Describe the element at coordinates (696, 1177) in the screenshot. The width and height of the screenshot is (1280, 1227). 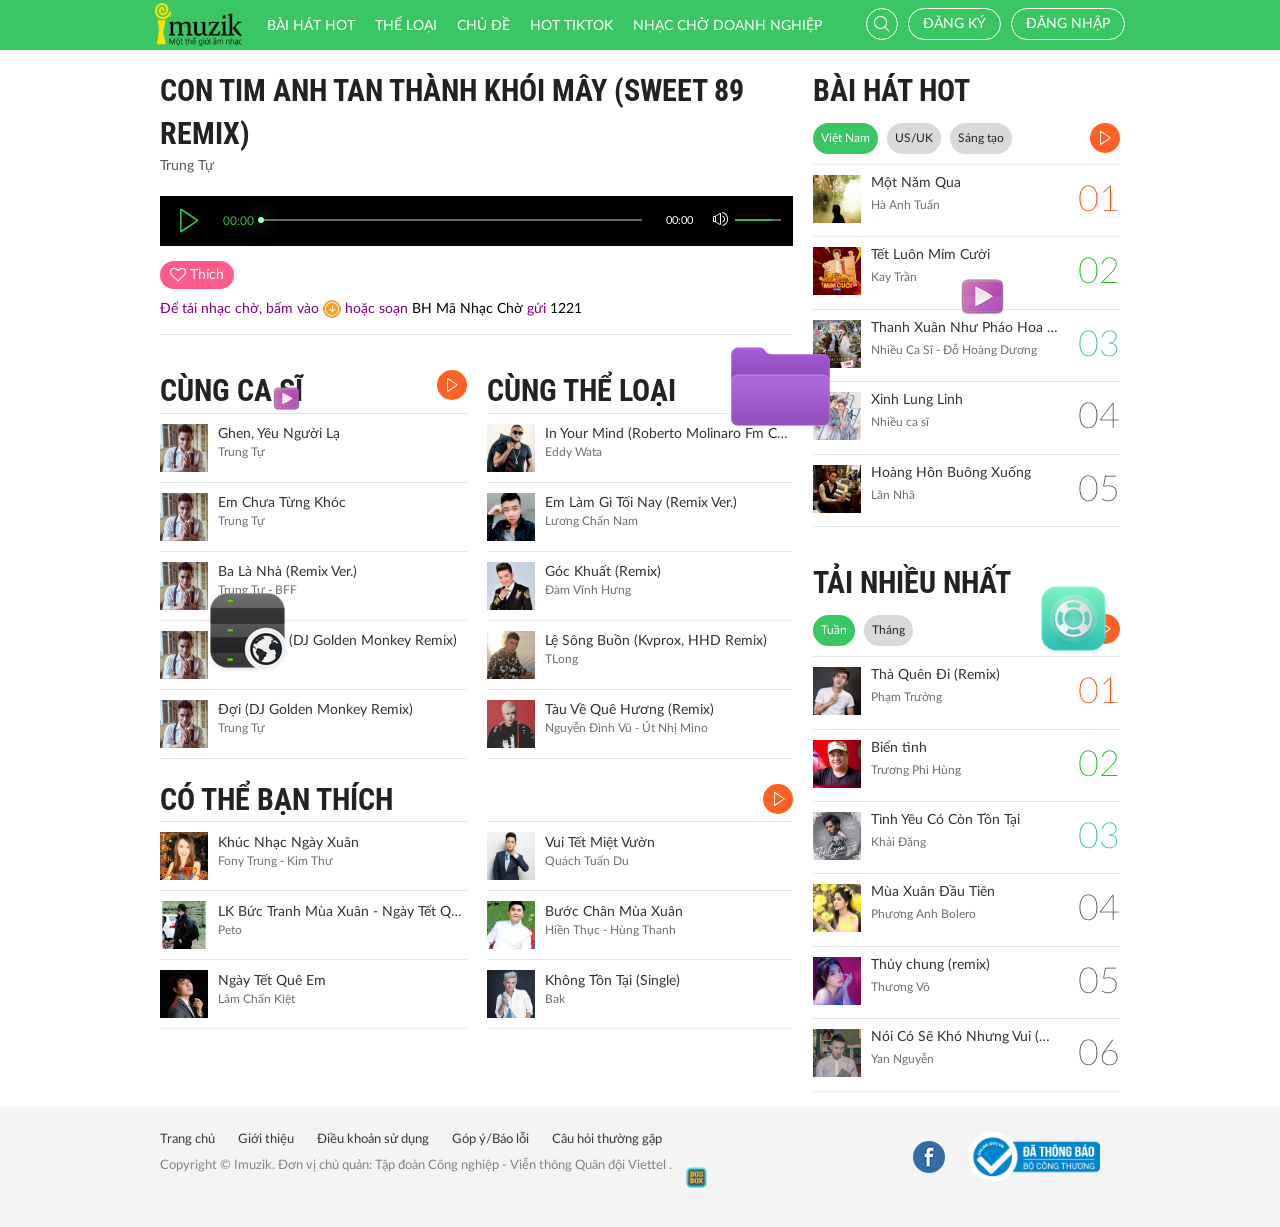
I see `launch DOSBox emulator to run classic DOS games and software` at that location.